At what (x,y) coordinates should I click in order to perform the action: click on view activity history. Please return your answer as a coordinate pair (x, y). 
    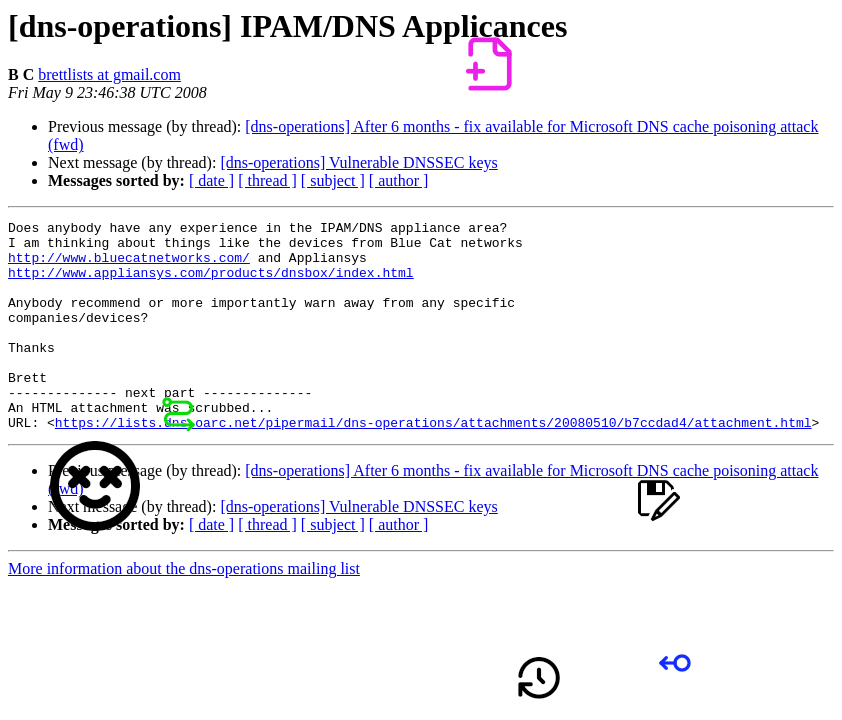
    Looking at the image, I should click on (539, 678).